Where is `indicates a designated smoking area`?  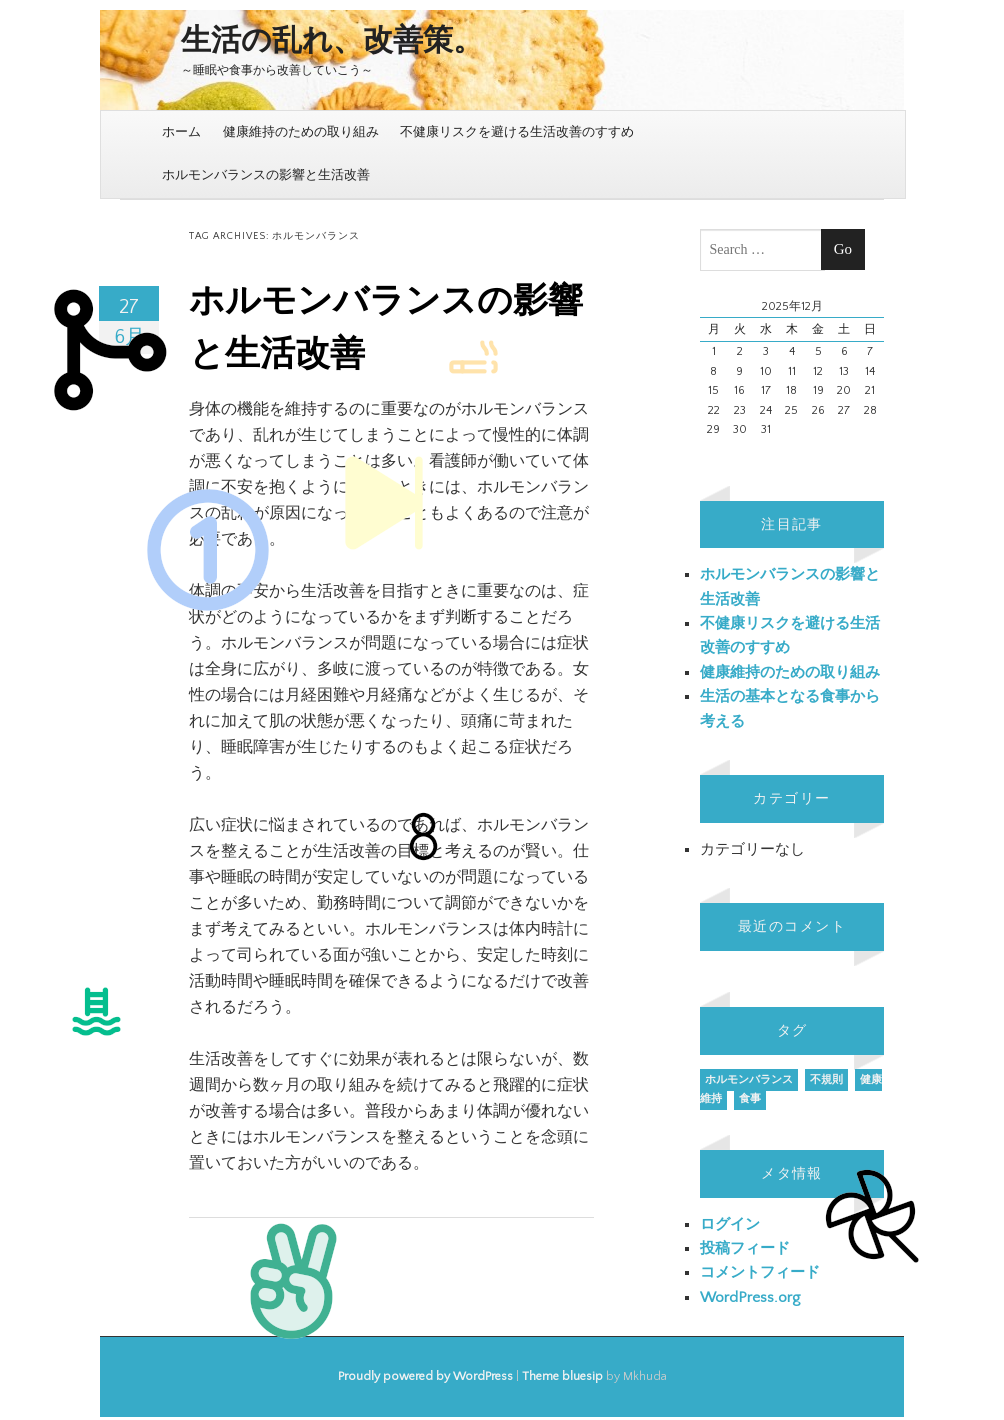 indicates a designated smoking area is located at coordinates (473, 362).